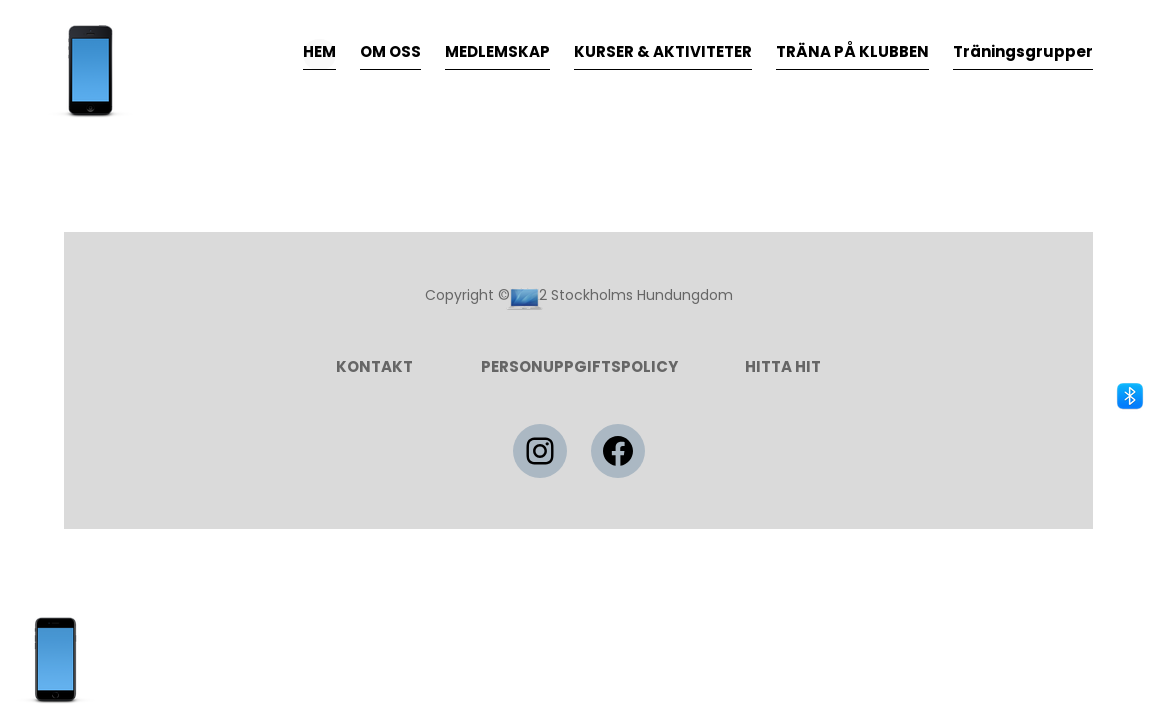  Describe the element at coordinates (55, 660) in the screenshot. I see `iPhone SE device icon` at that location.